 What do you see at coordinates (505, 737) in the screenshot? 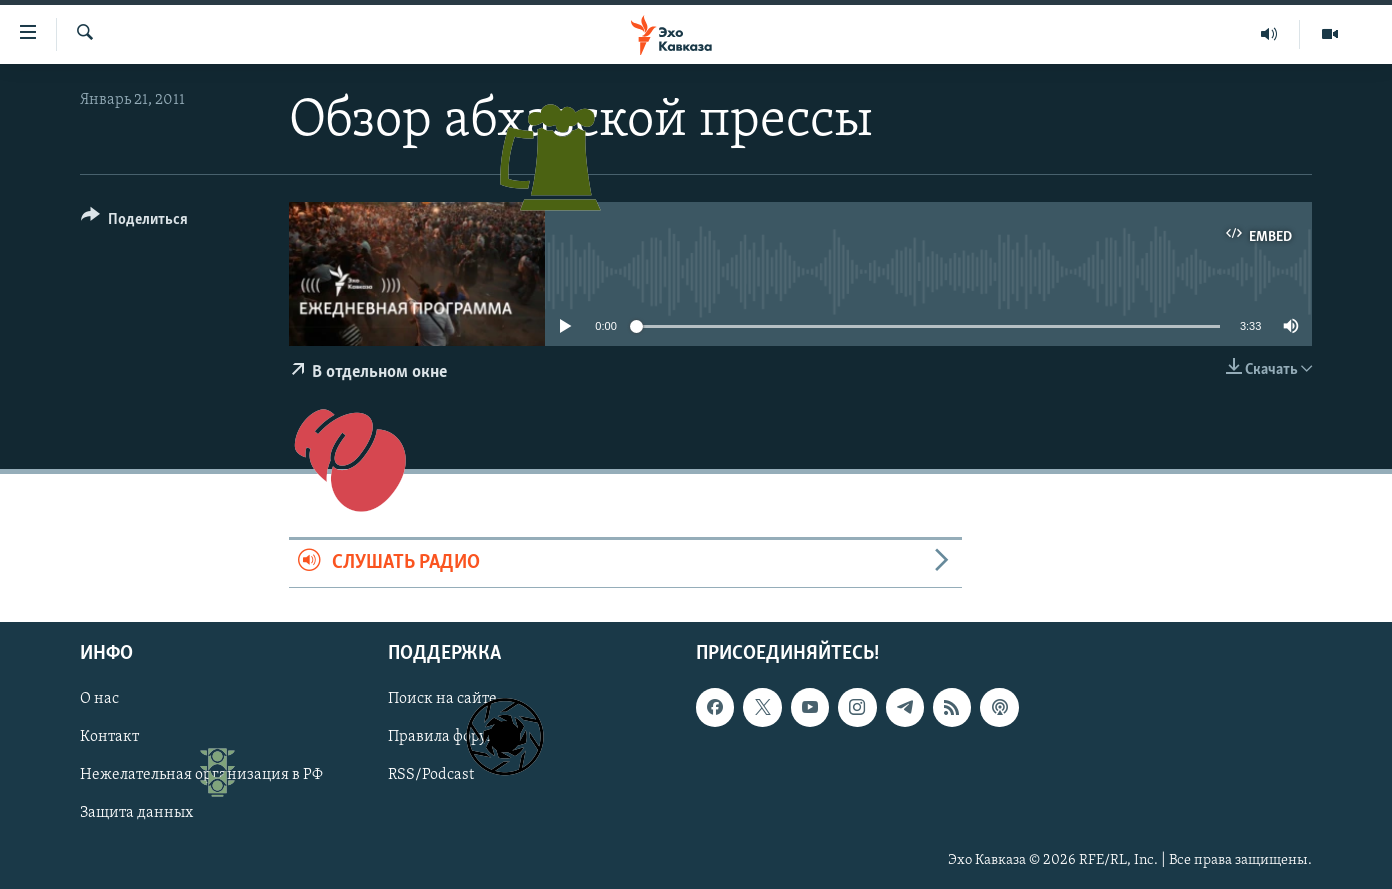
I see `camera aperture or shutter control` at bounding box center [505, 737].